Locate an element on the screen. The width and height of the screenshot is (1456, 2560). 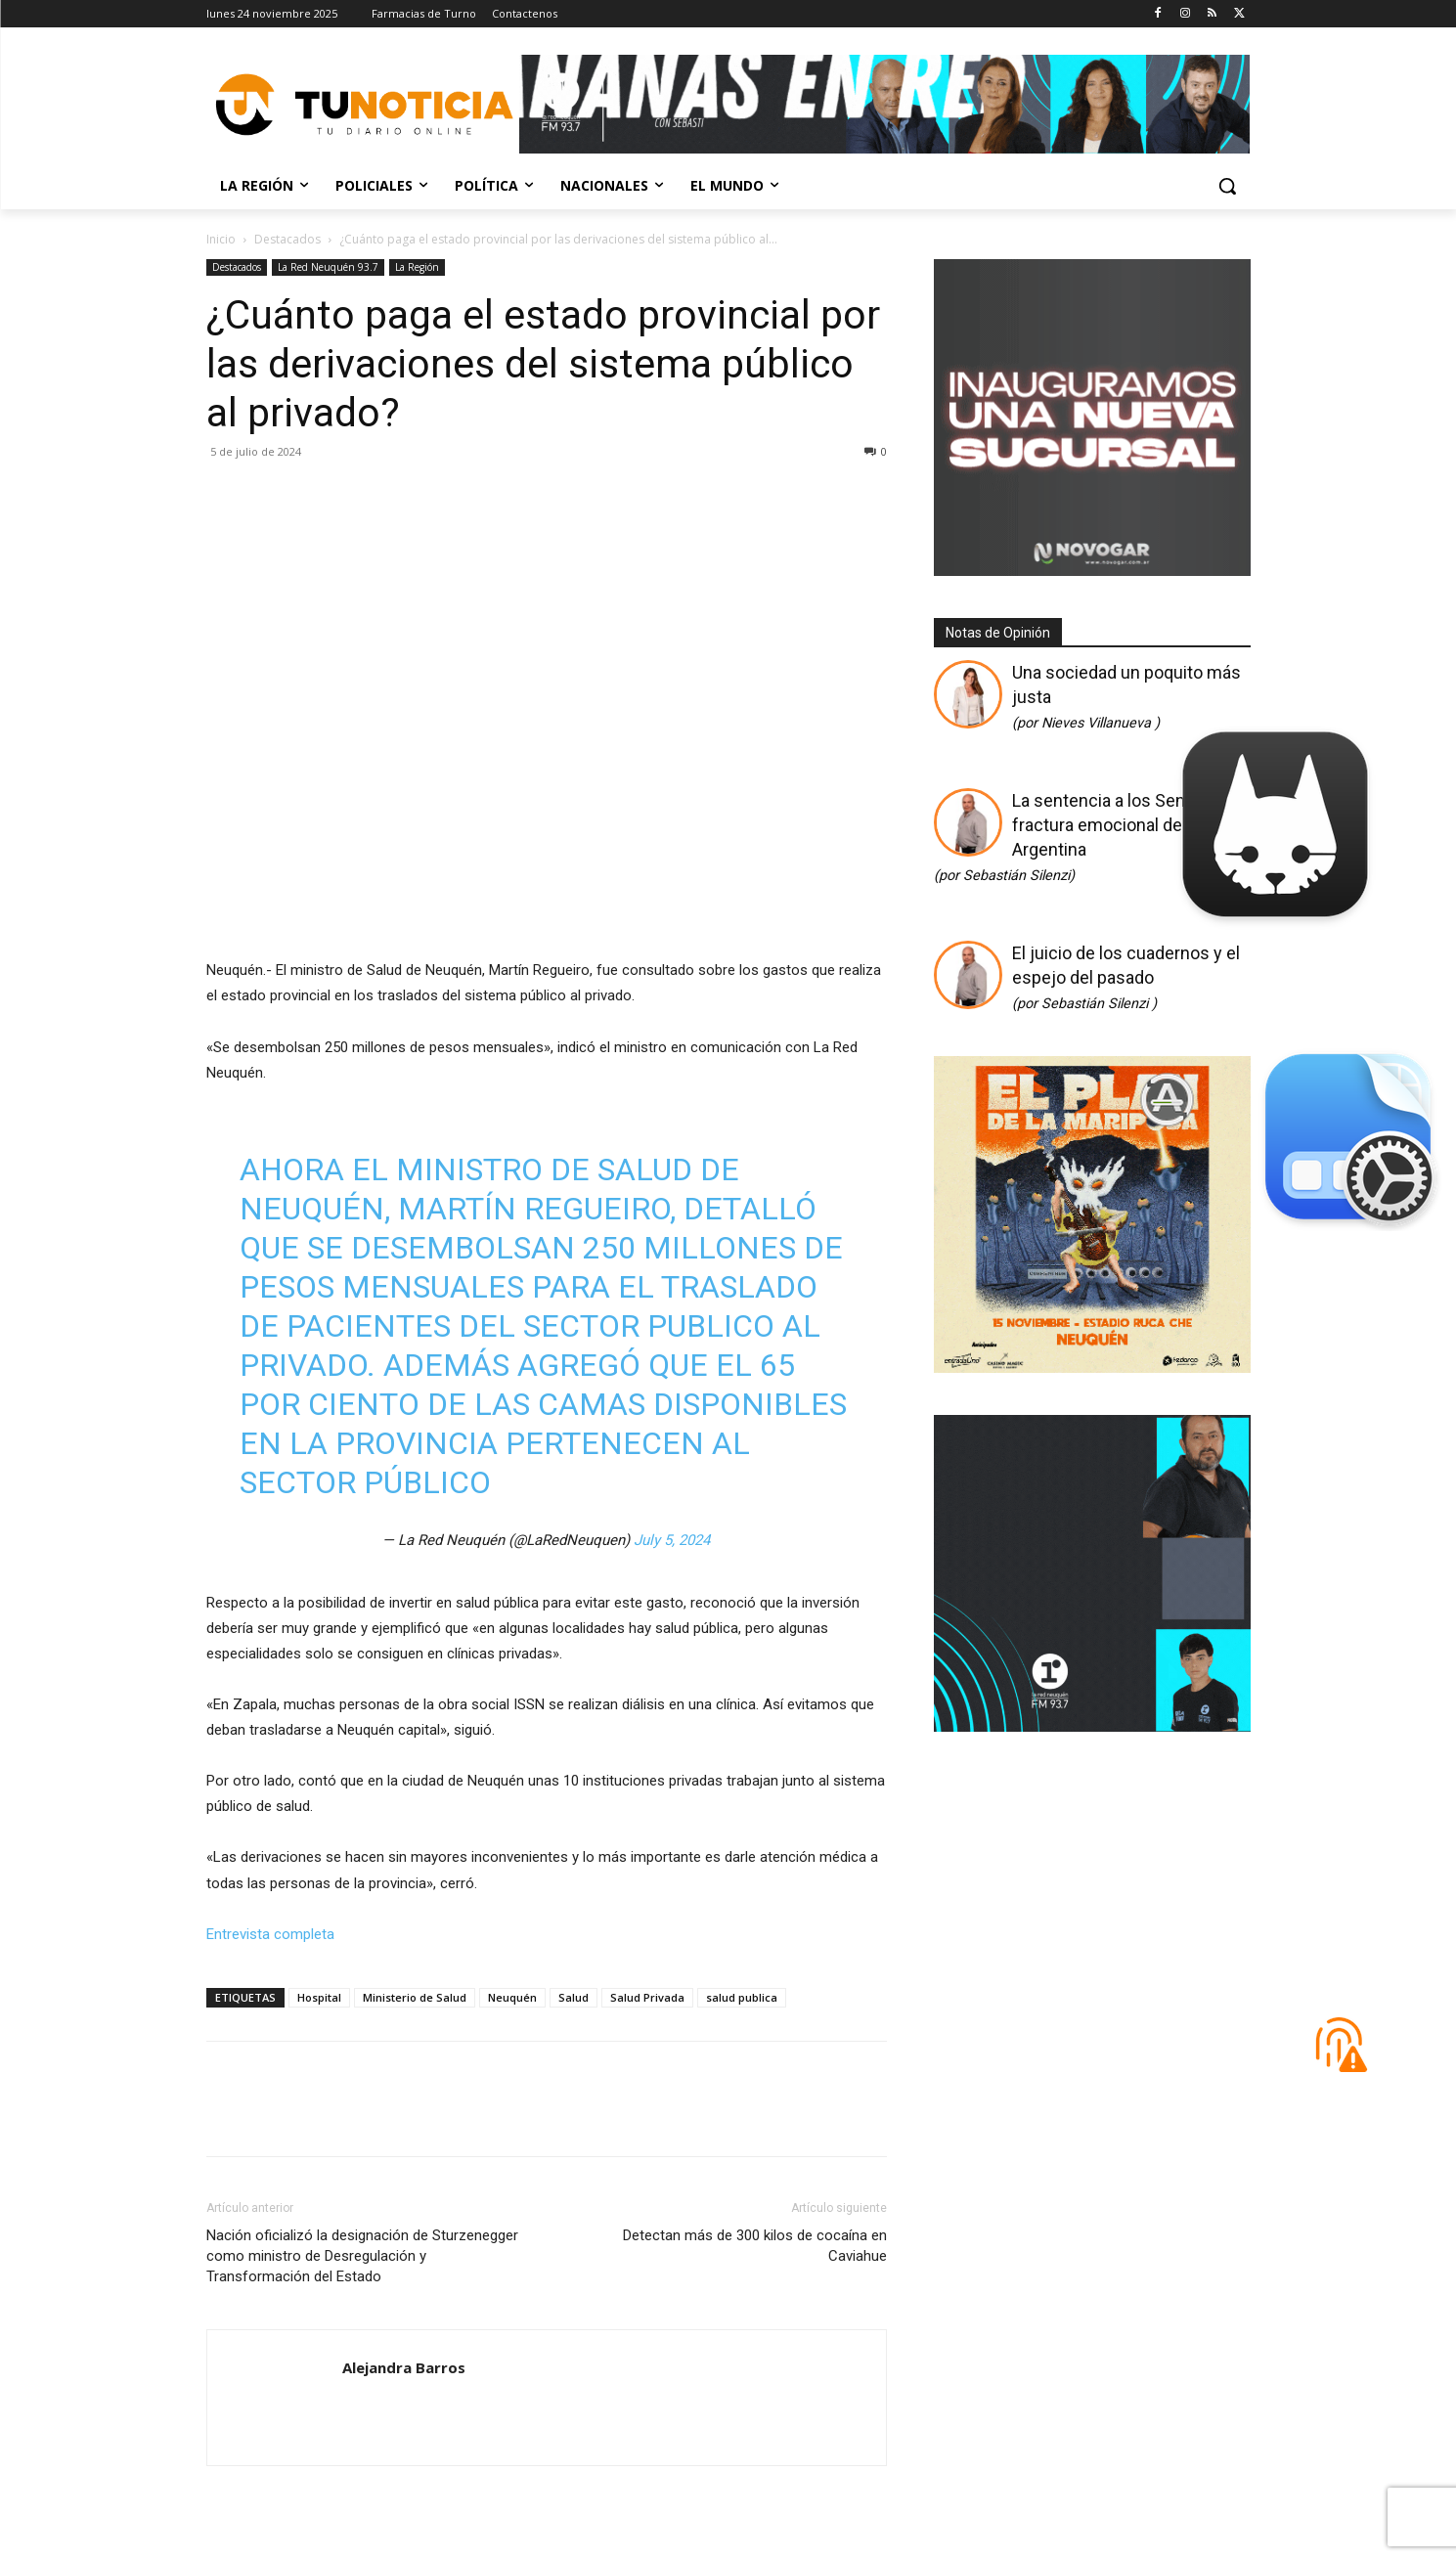
launch the stray video game app is located at coordinates (1275, 824).